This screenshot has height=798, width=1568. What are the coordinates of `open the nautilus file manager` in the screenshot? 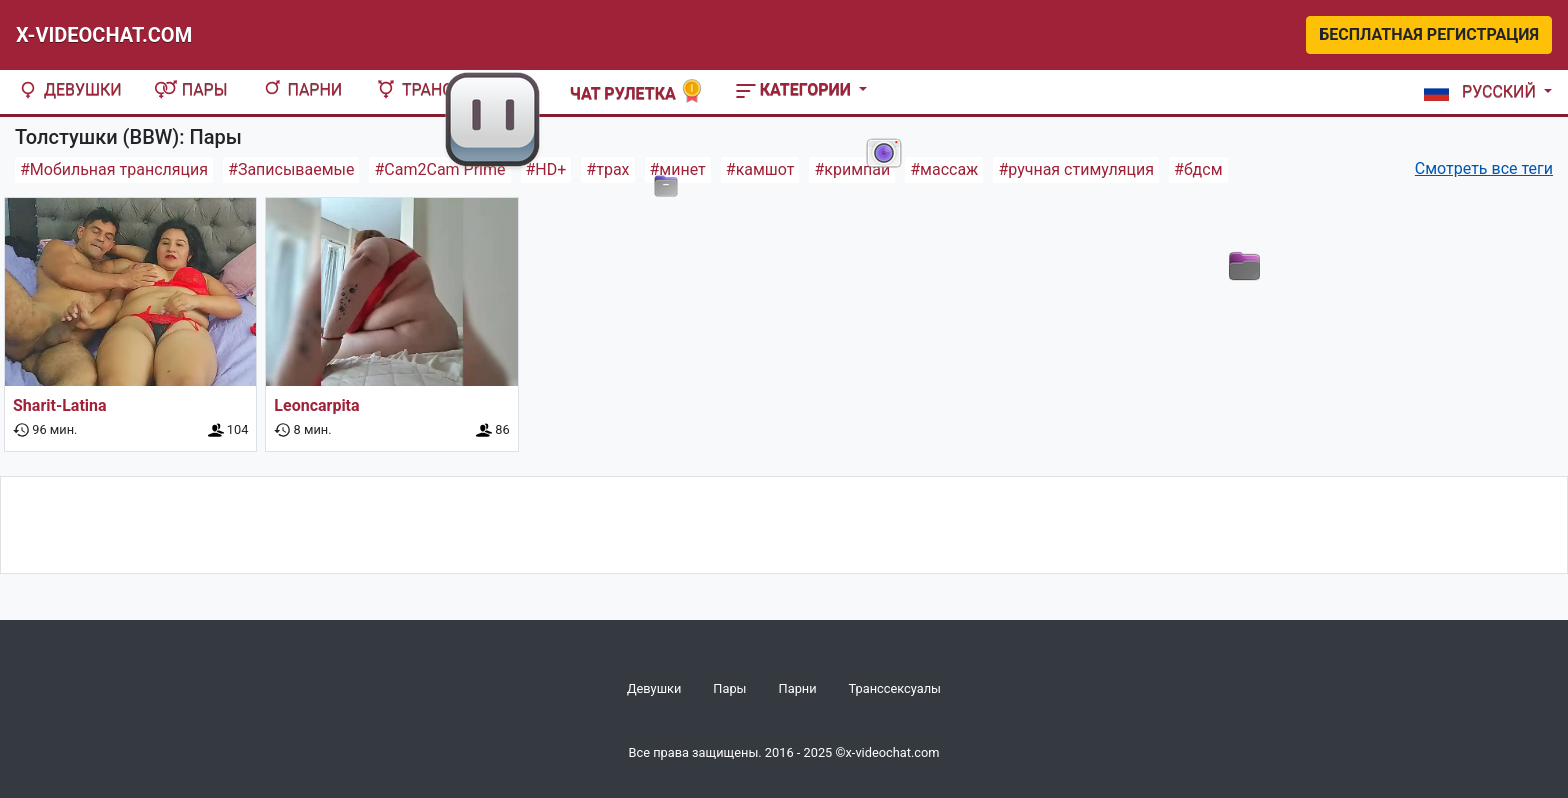 It's located at (666, 186).